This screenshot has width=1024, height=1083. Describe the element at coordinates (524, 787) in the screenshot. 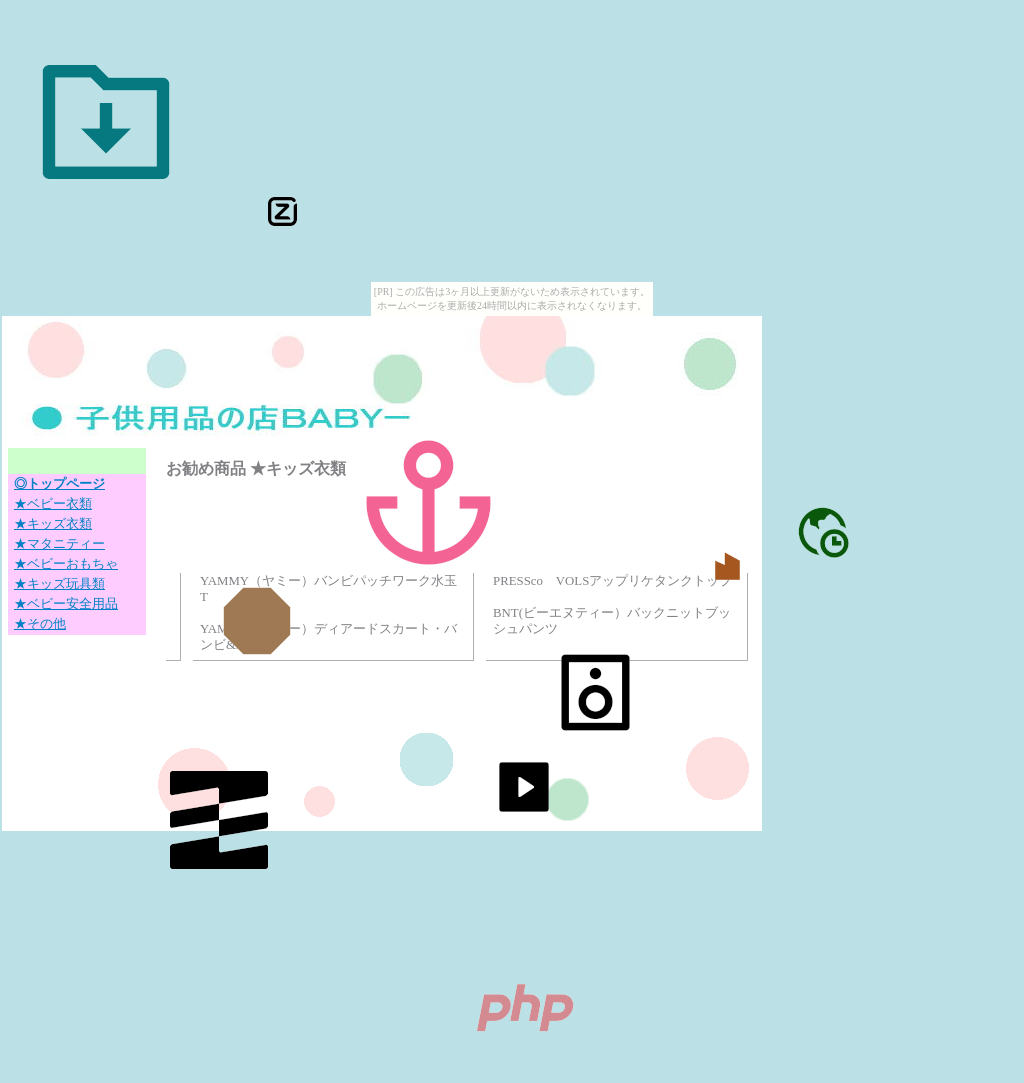

I see `play video content` at that location.